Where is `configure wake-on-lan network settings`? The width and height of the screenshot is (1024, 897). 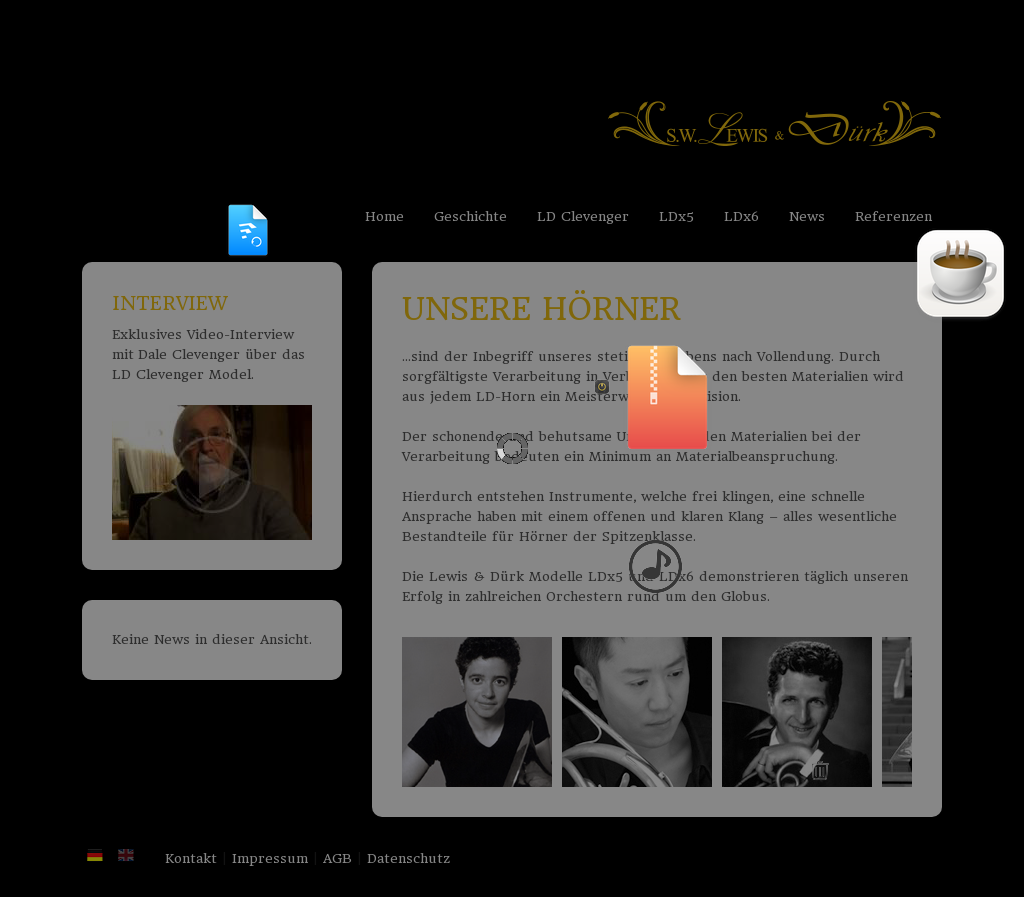
configure wake-on-lan network settings is located at coordinates (602, 387).